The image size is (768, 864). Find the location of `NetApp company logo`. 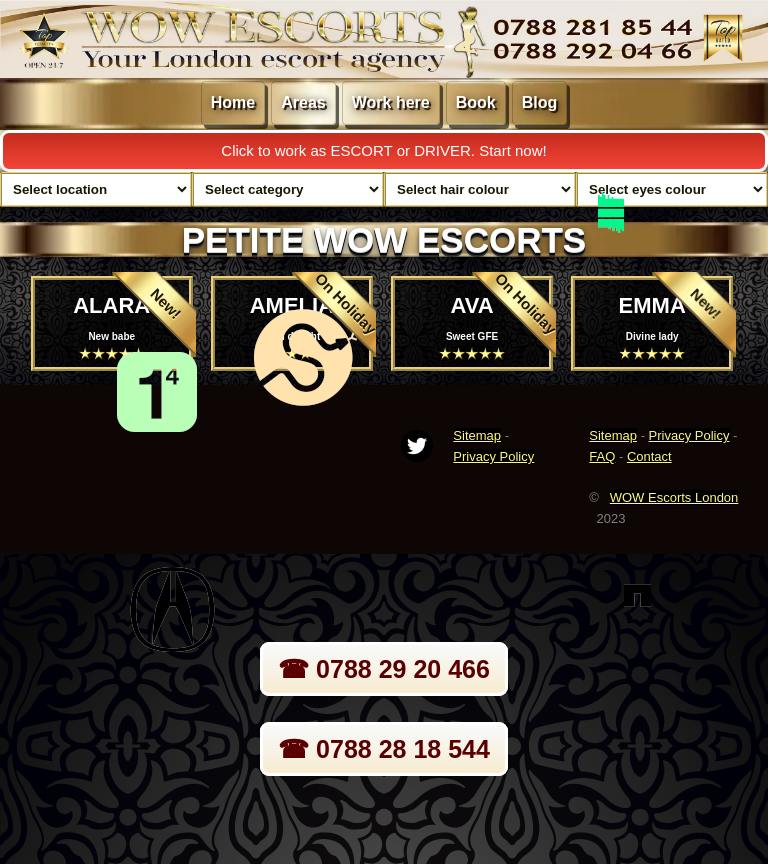

NetApp company logo is located at coordinates (637, 595).